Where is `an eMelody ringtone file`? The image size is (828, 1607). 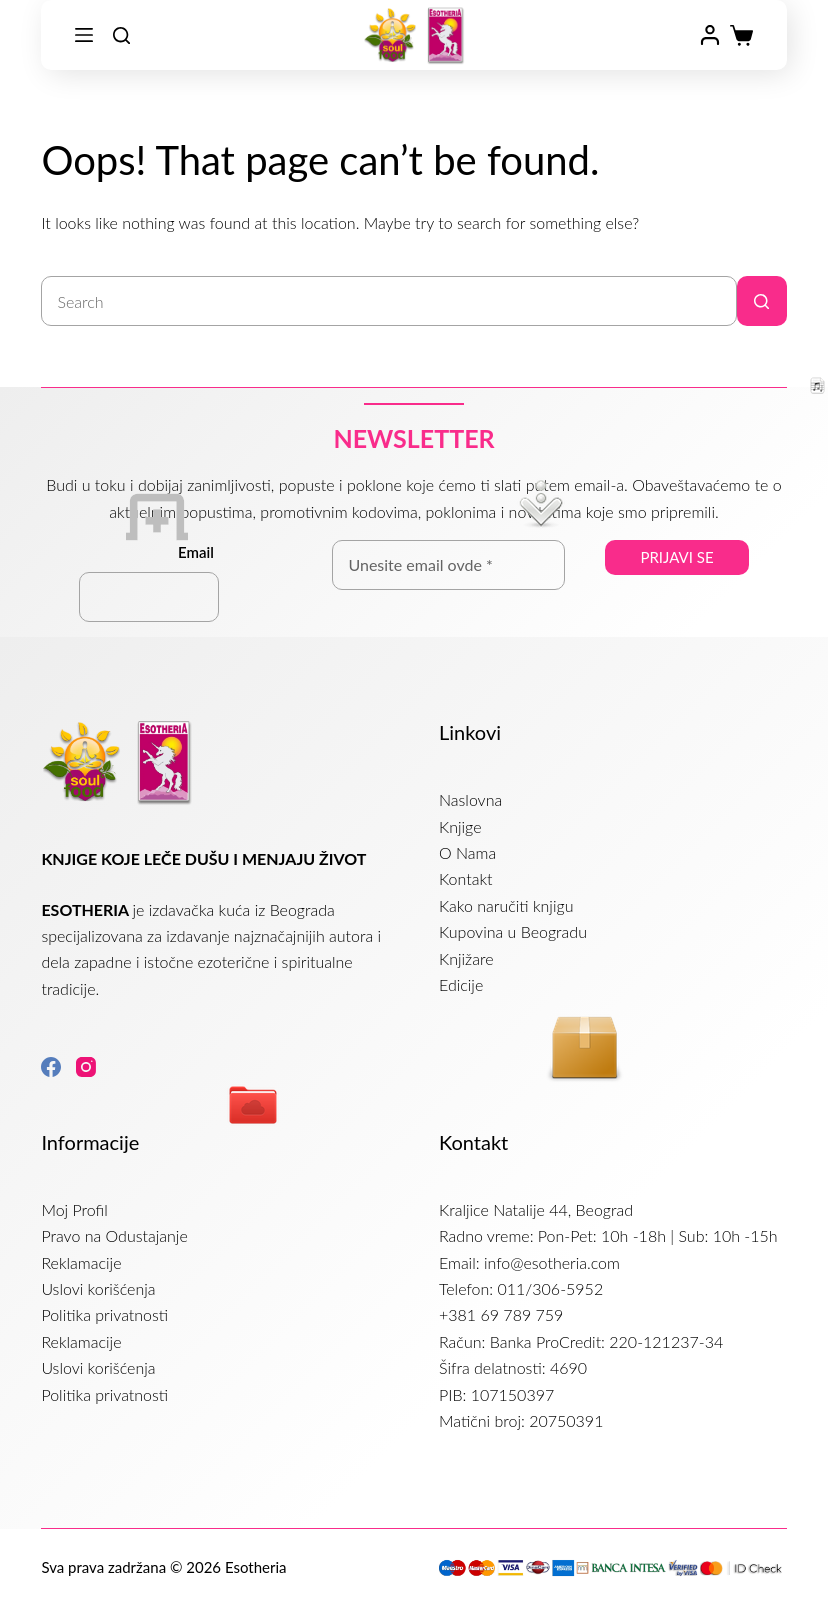 an eMelody ringtone file is located at coordinates (817, 385).